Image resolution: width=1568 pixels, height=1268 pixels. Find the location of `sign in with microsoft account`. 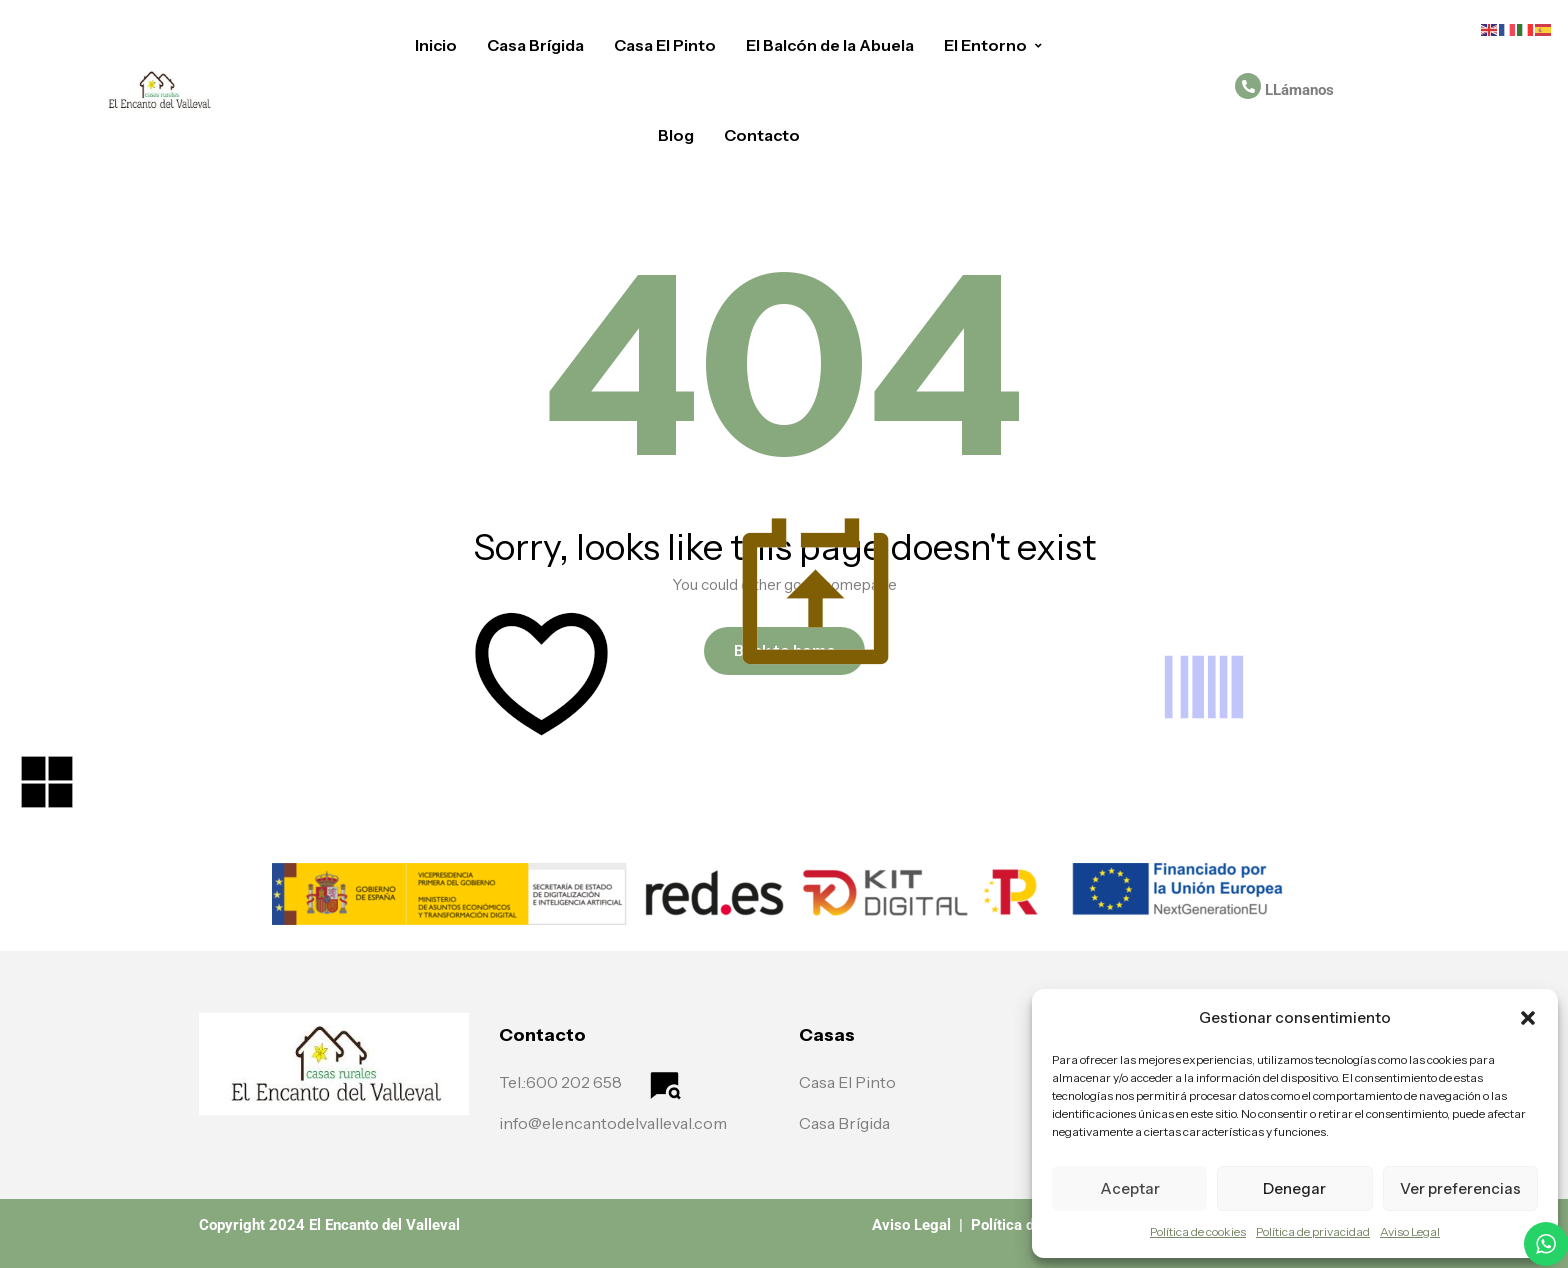

sign in with microsoft account is located at coordinates (47, 782).